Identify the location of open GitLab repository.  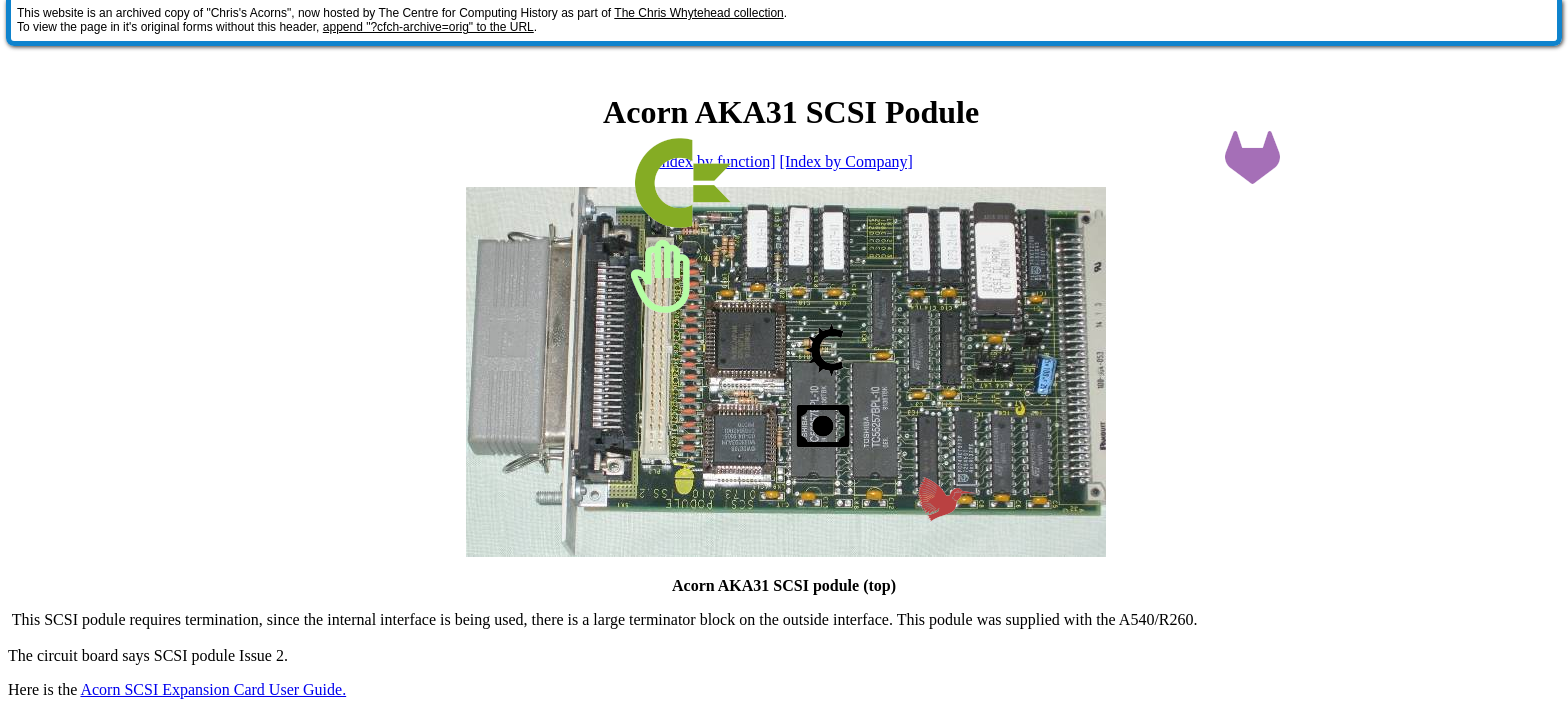
(1252, 157).